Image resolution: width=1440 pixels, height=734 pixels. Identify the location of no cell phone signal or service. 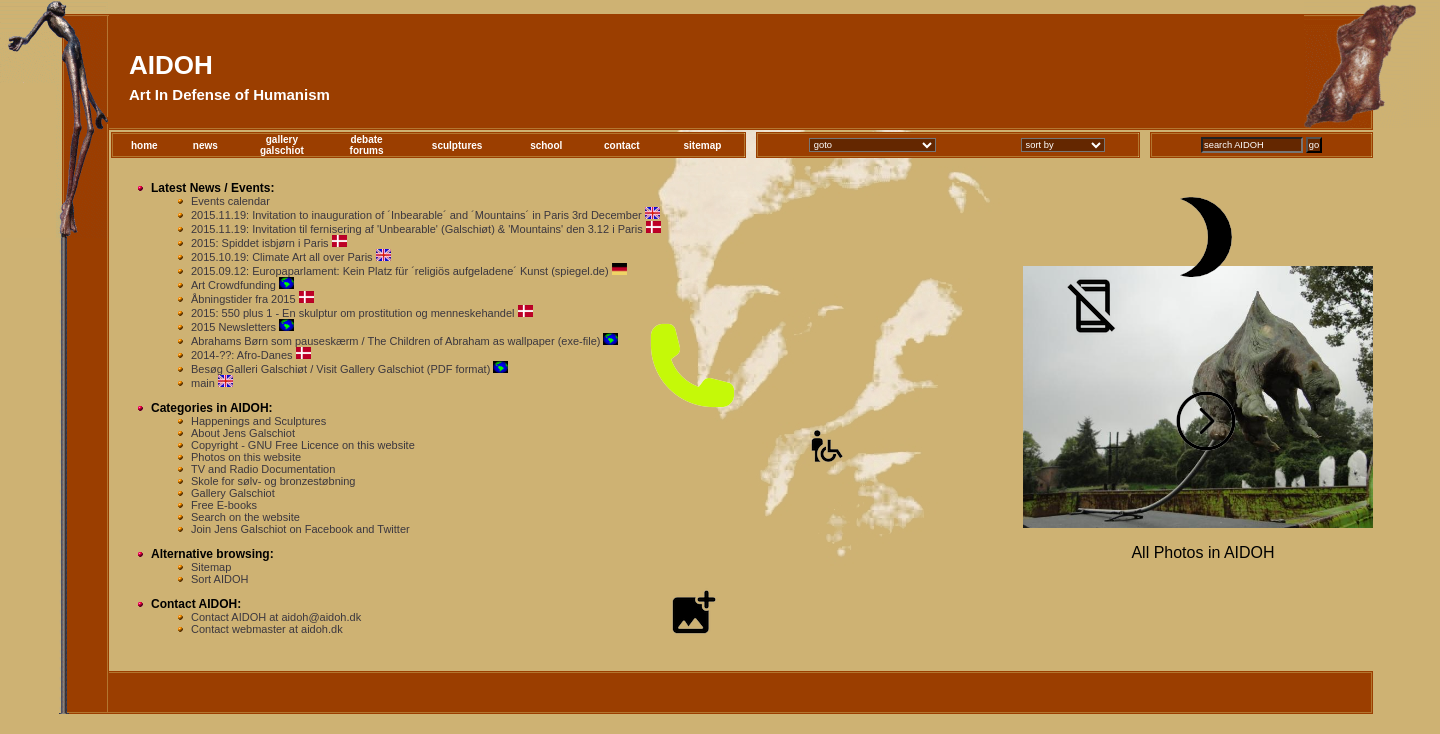
(1093, 306).